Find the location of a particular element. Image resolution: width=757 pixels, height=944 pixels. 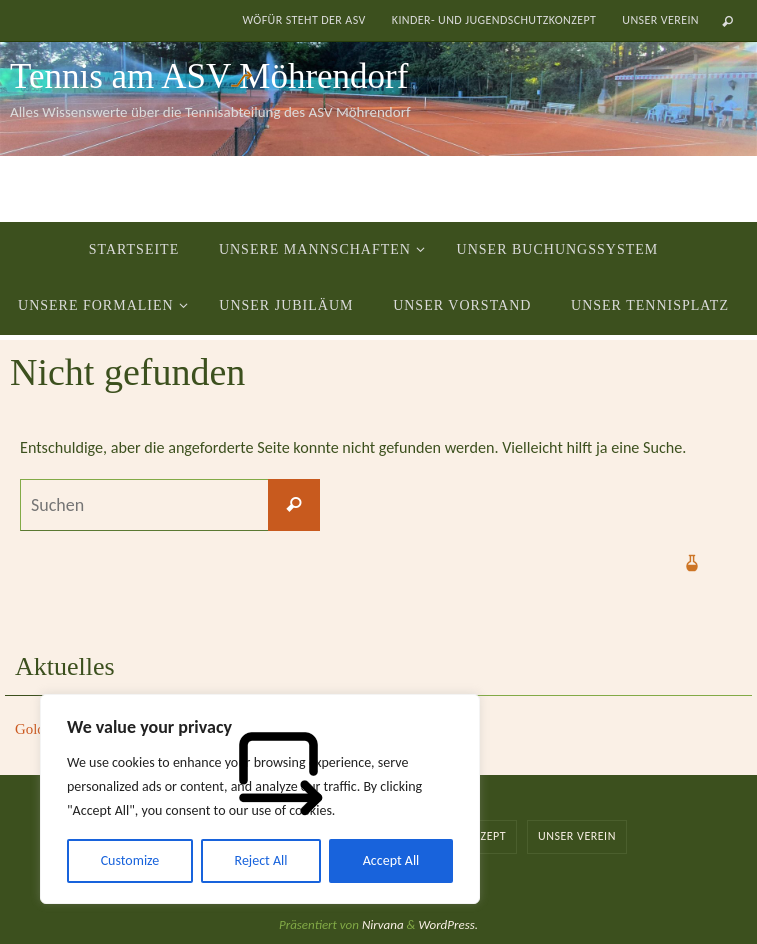

view upward trend or growth is located at coordinates (241, 79).